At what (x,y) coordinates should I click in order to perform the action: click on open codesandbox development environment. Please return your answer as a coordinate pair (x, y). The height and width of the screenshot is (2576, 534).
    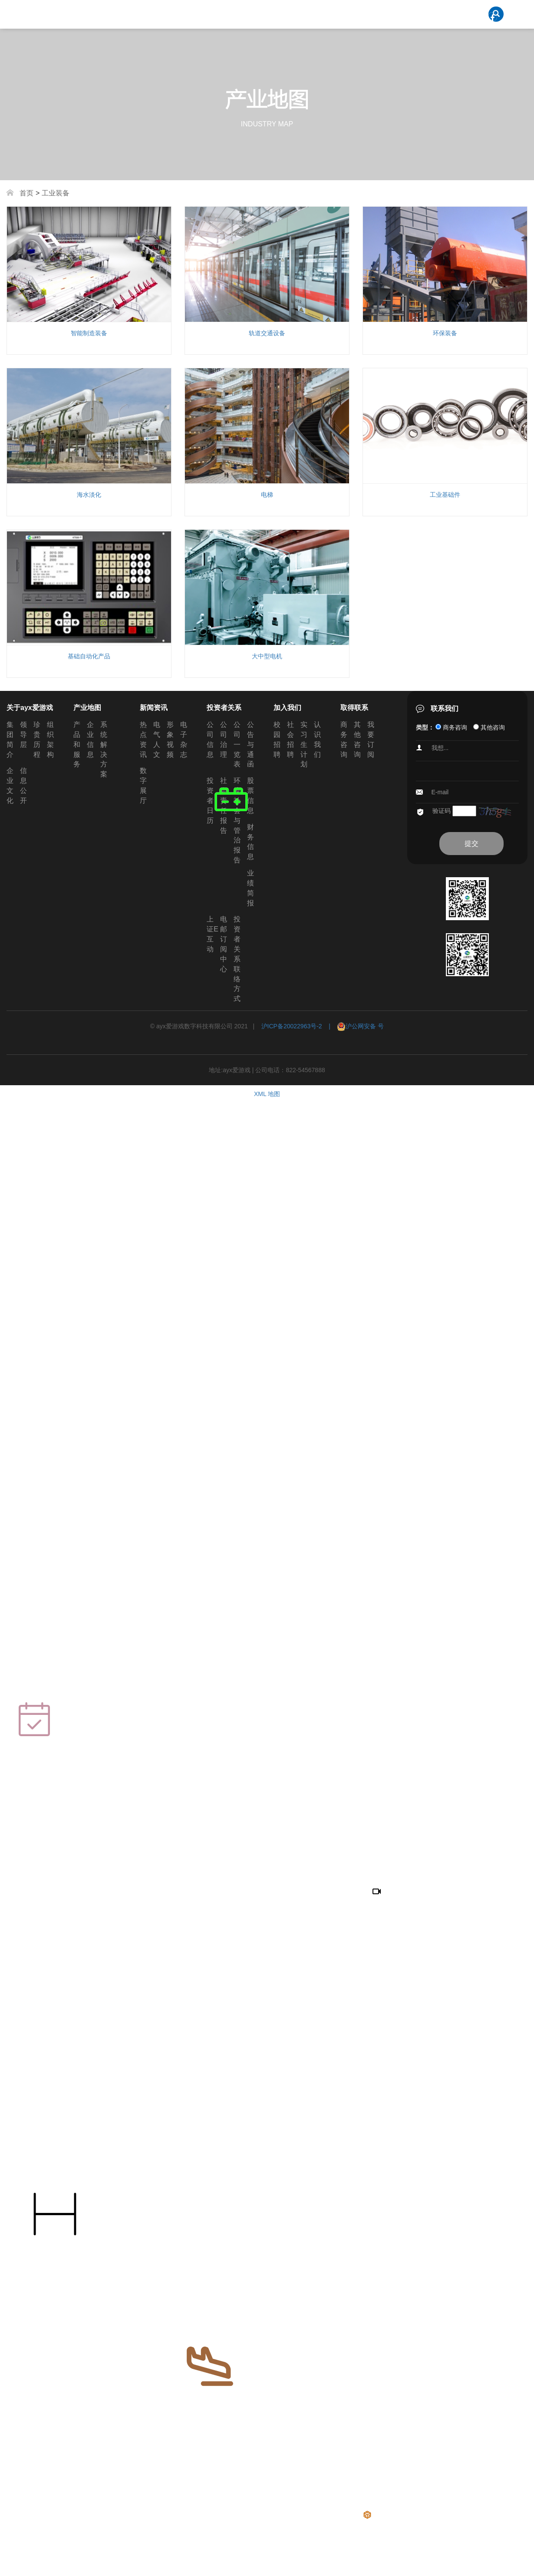
    Looking at the image, I should click on (367, 2515).